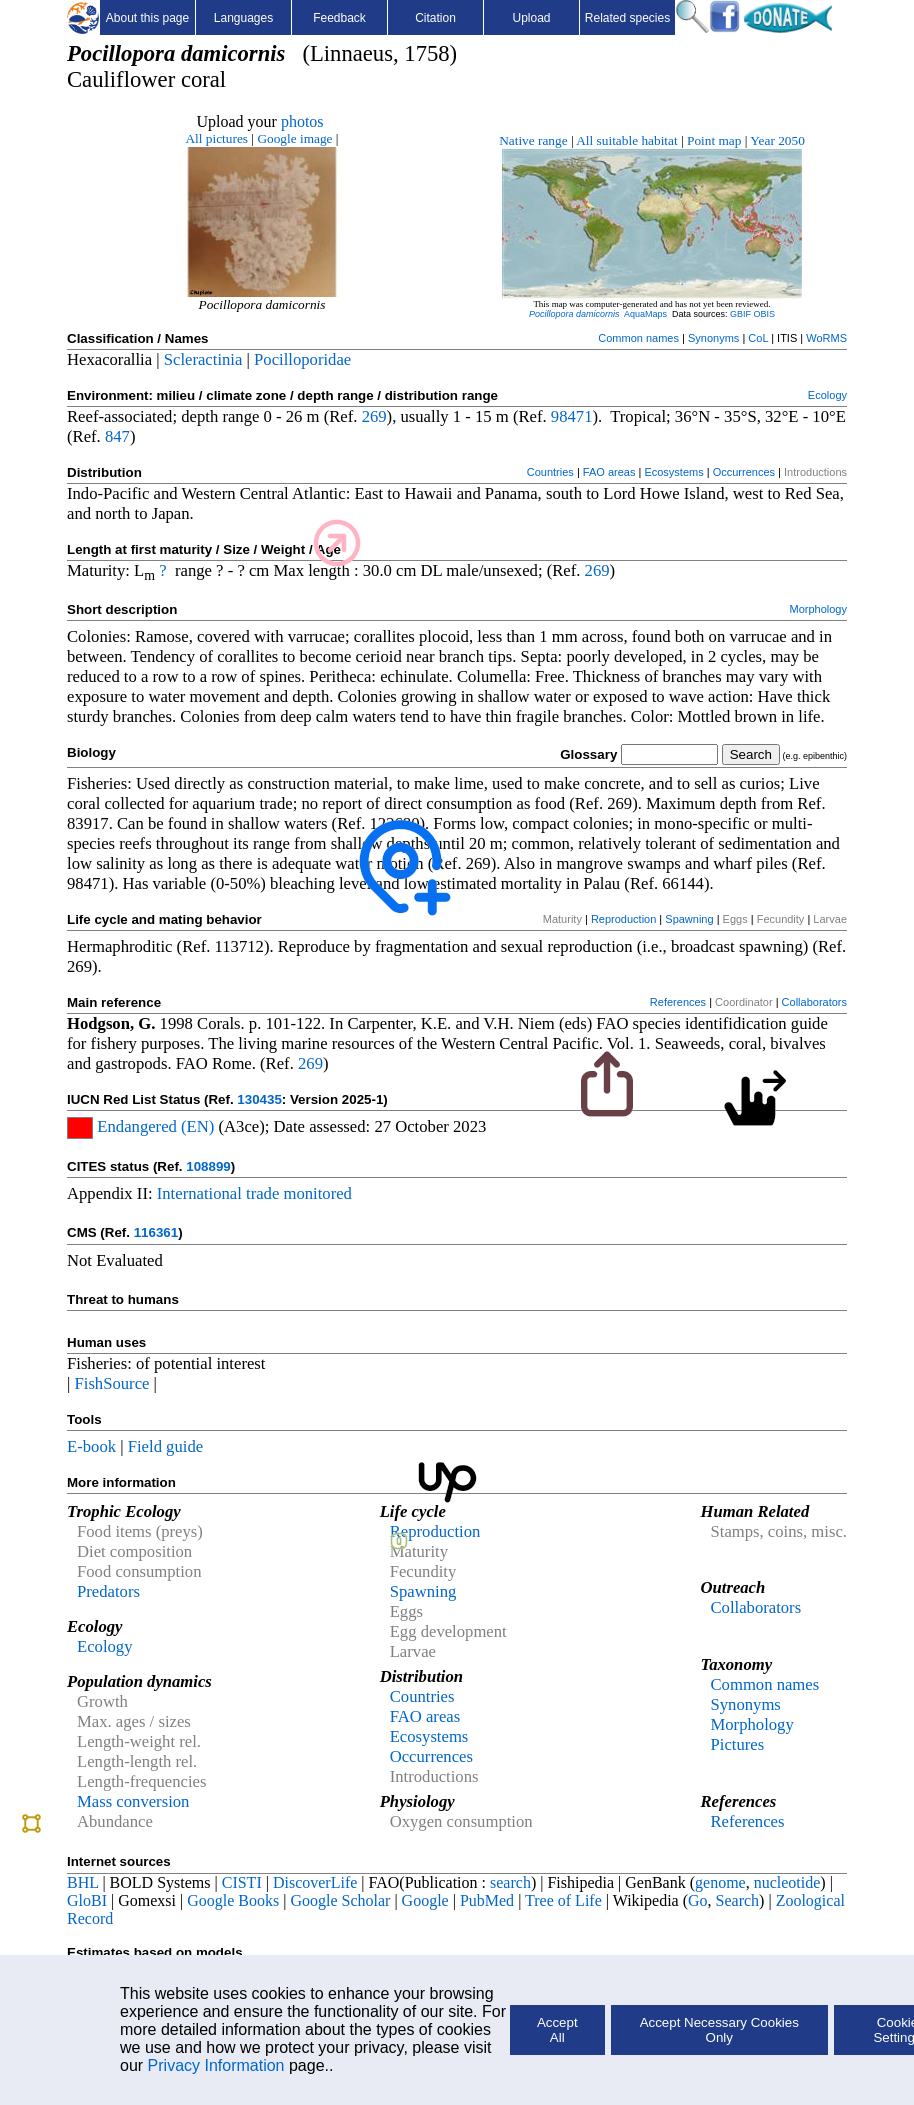 The width and height of the screenshot is (914, 2105). I want to click on swipe right to continue or proceed, so click(752, 1100).